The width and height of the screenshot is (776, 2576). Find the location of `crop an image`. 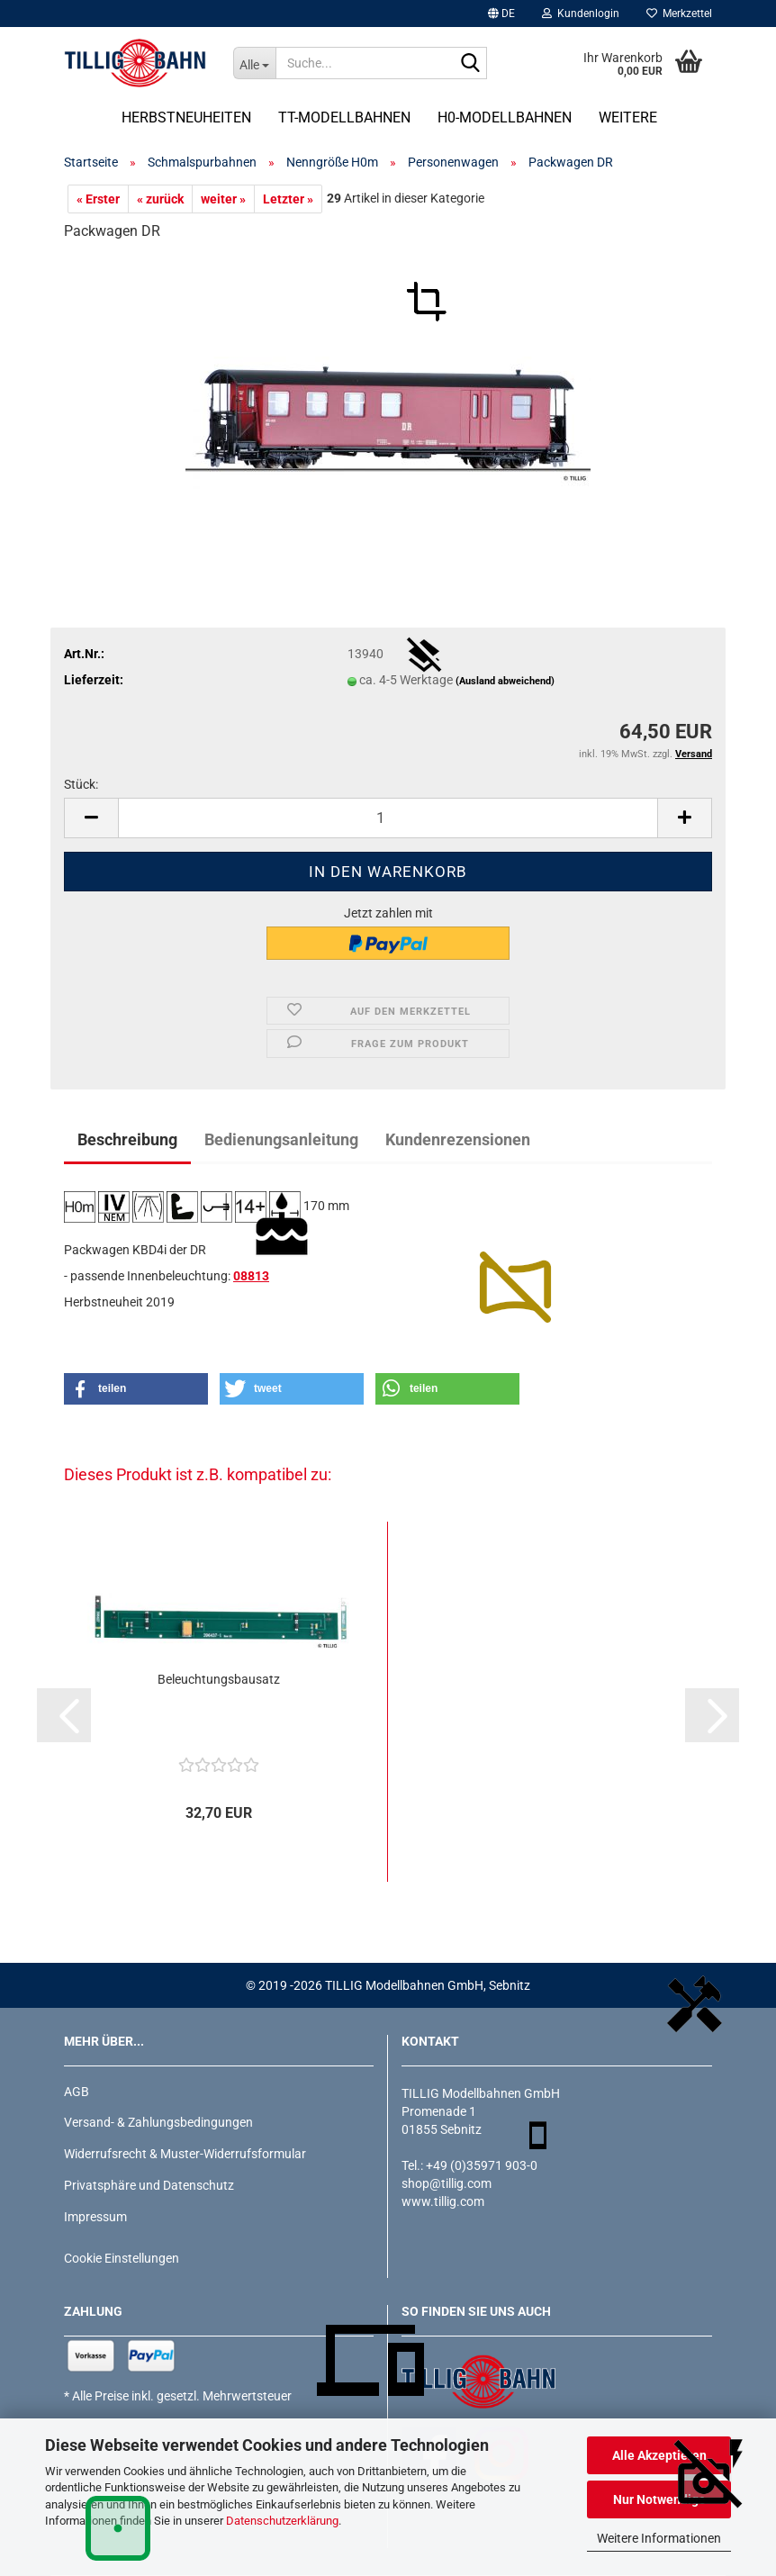

crop an image is located at coordinates (427, 302).